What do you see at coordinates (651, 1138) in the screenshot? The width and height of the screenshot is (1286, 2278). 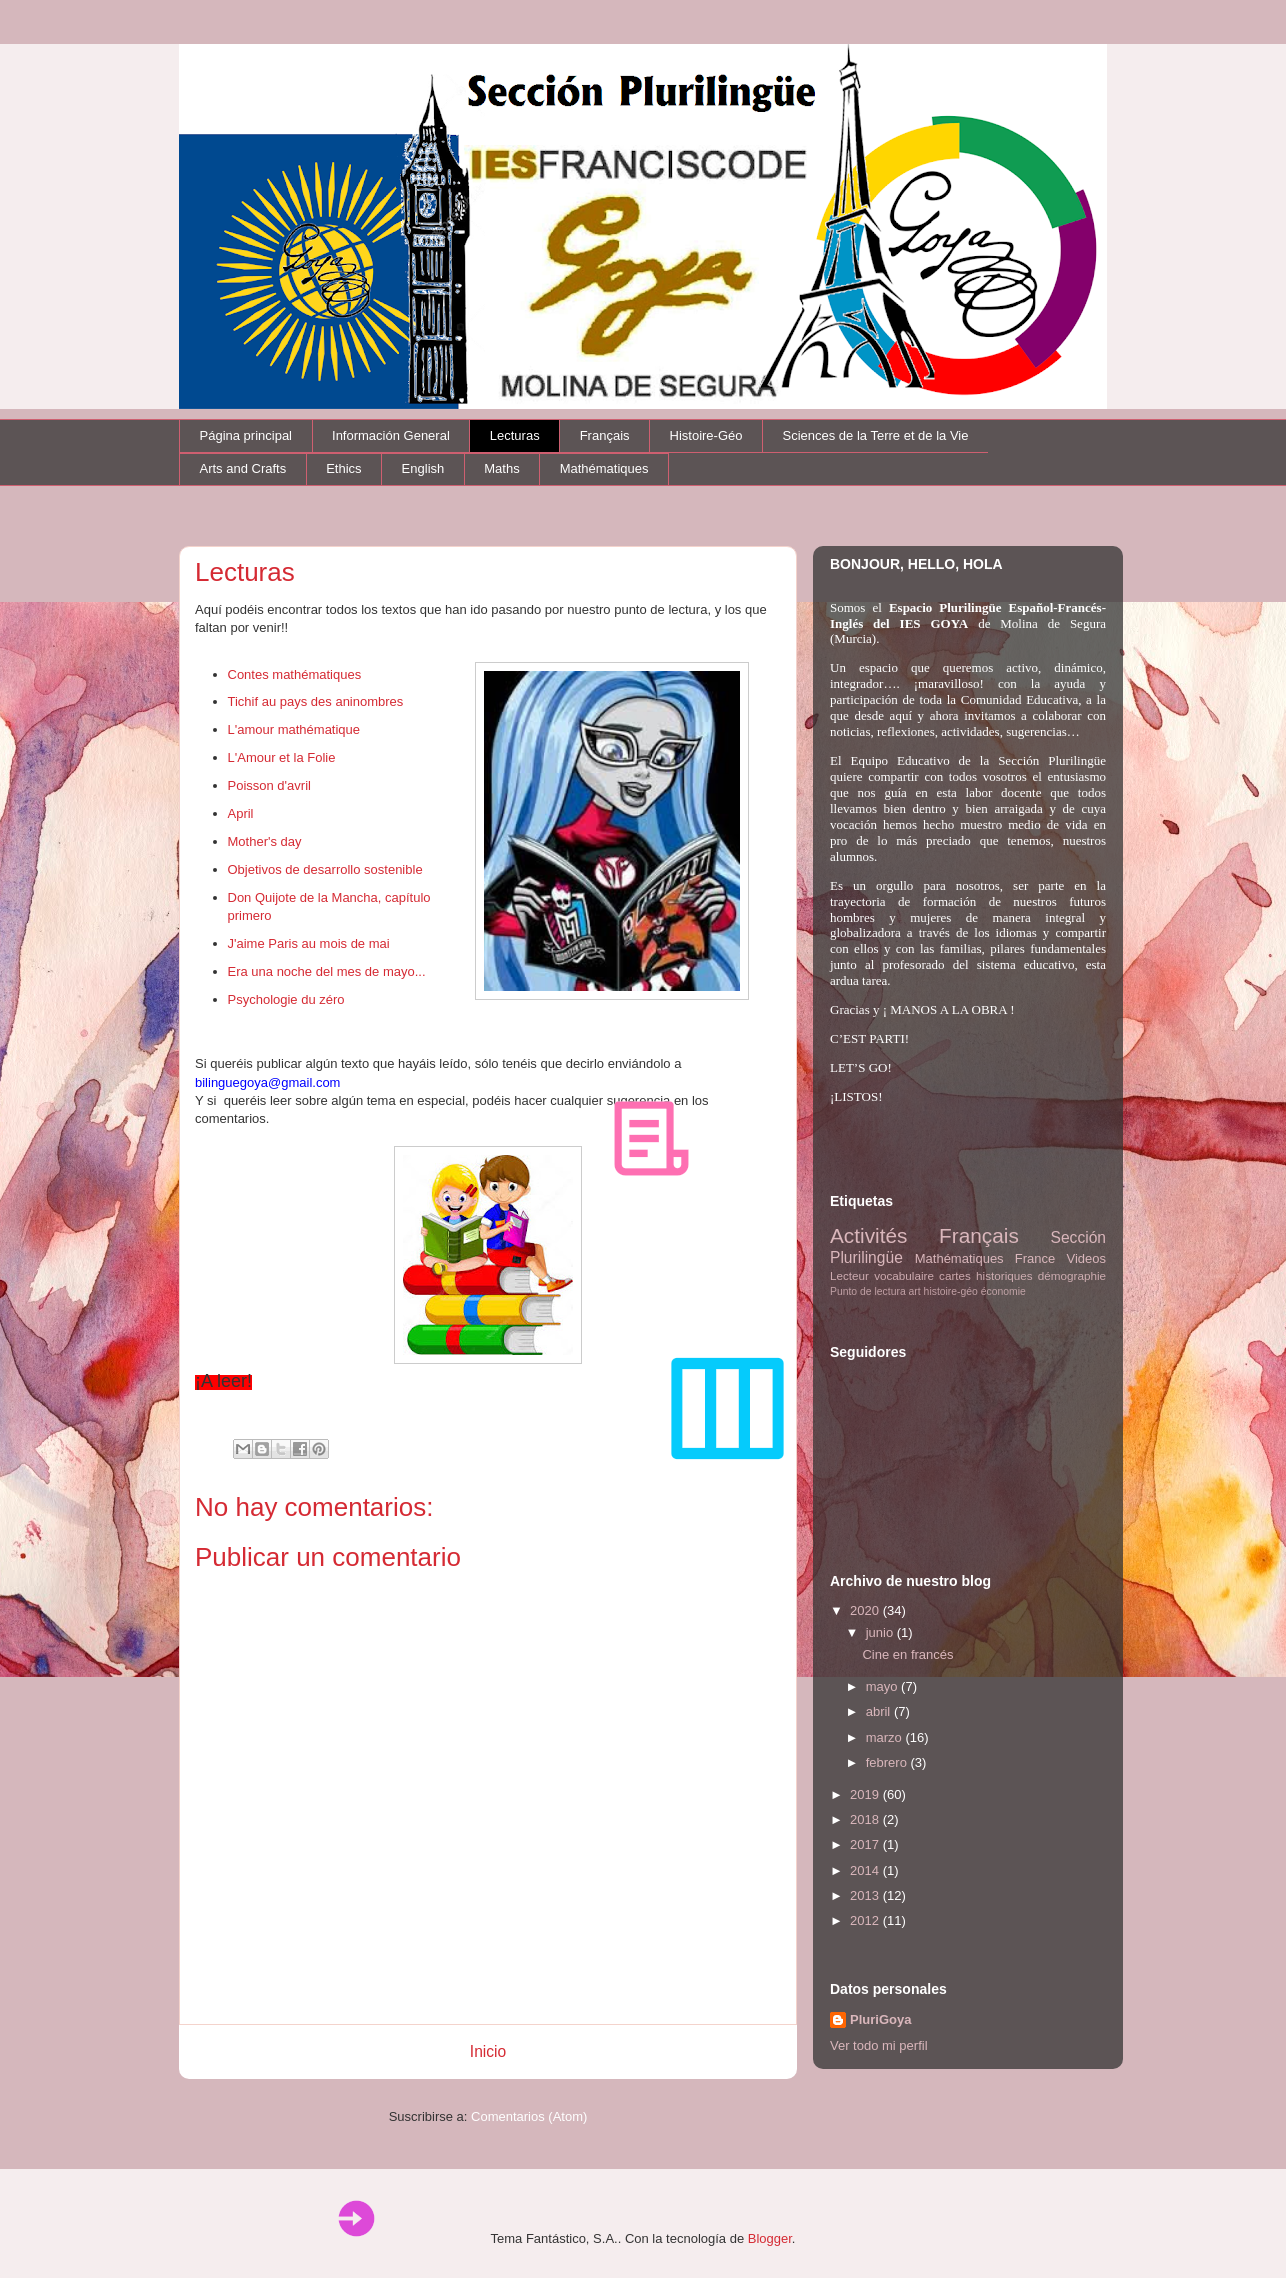 I see `view document list or file directory` at bounding box center [651, 1138].